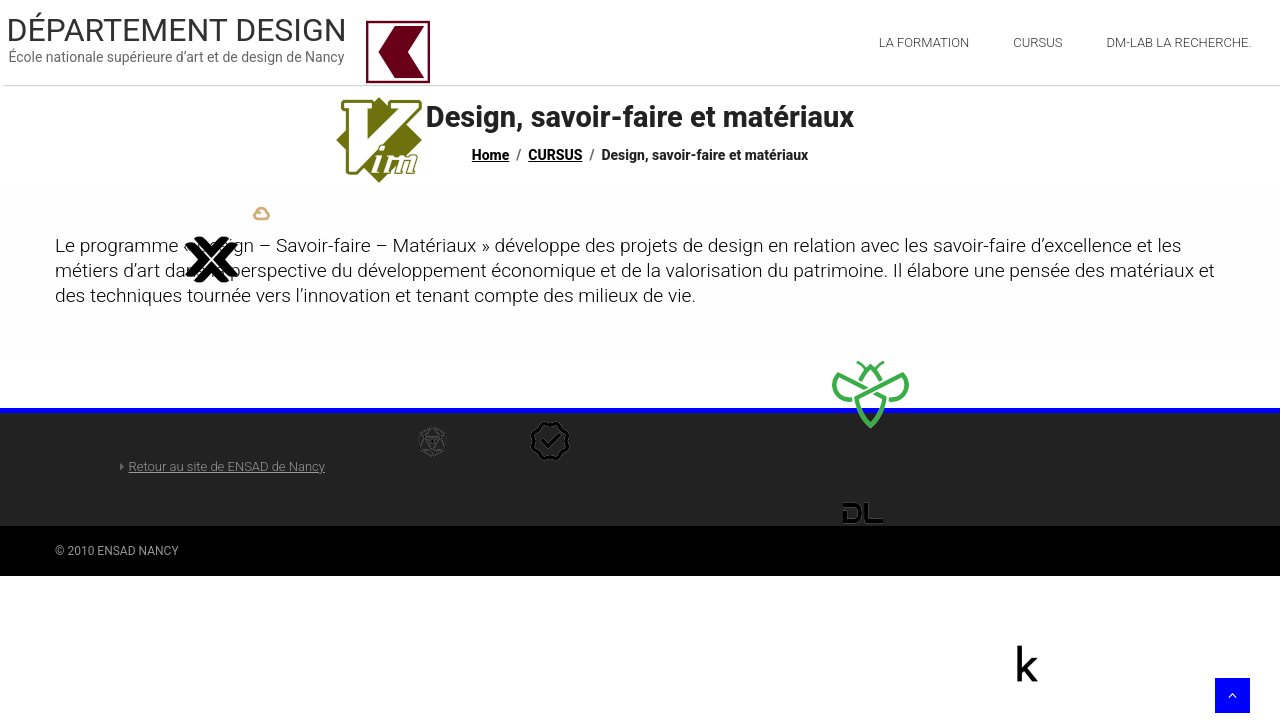 This screenshot has width=1280, height=720. I want to click on link to kaggle profile or account, so click(1027, 663).